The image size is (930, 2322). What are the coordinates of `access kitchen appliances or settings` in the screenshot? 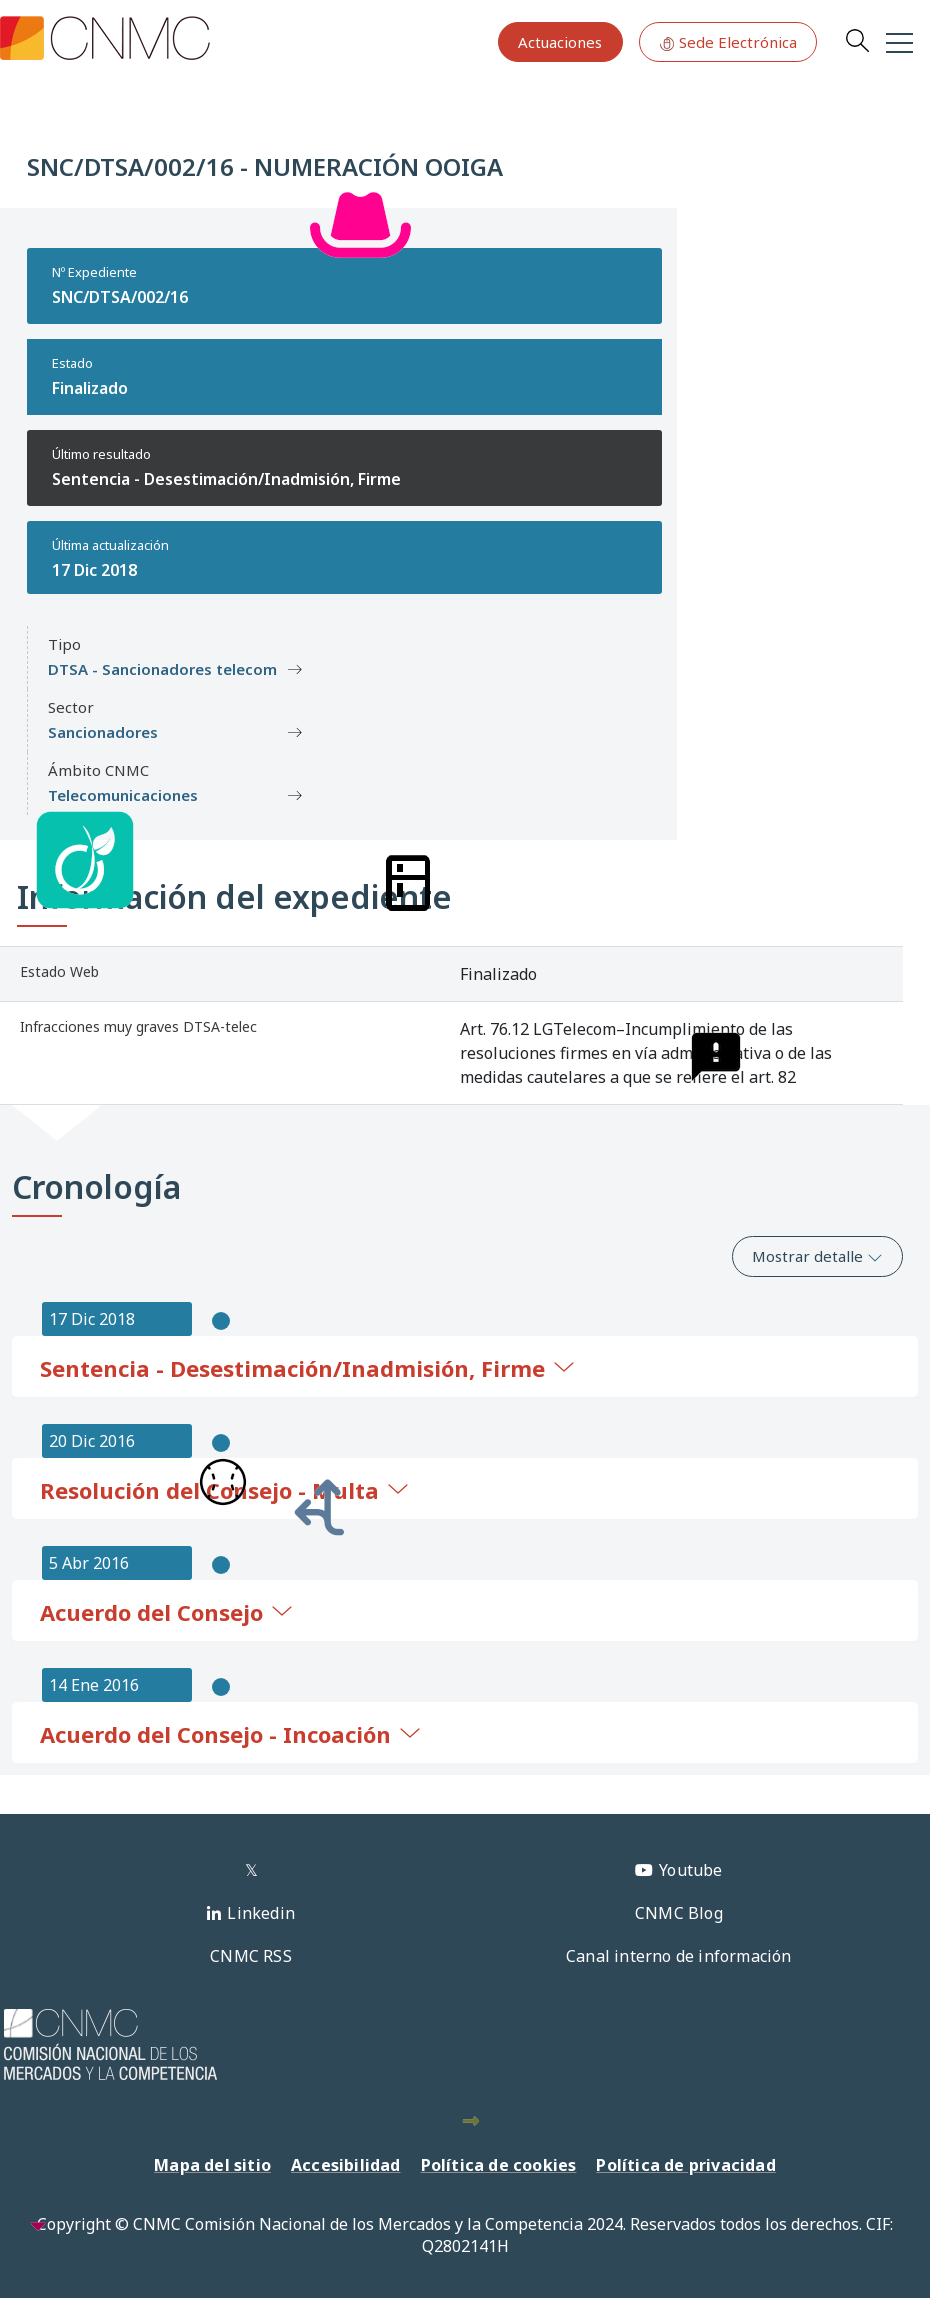 It's located at (408, 883).